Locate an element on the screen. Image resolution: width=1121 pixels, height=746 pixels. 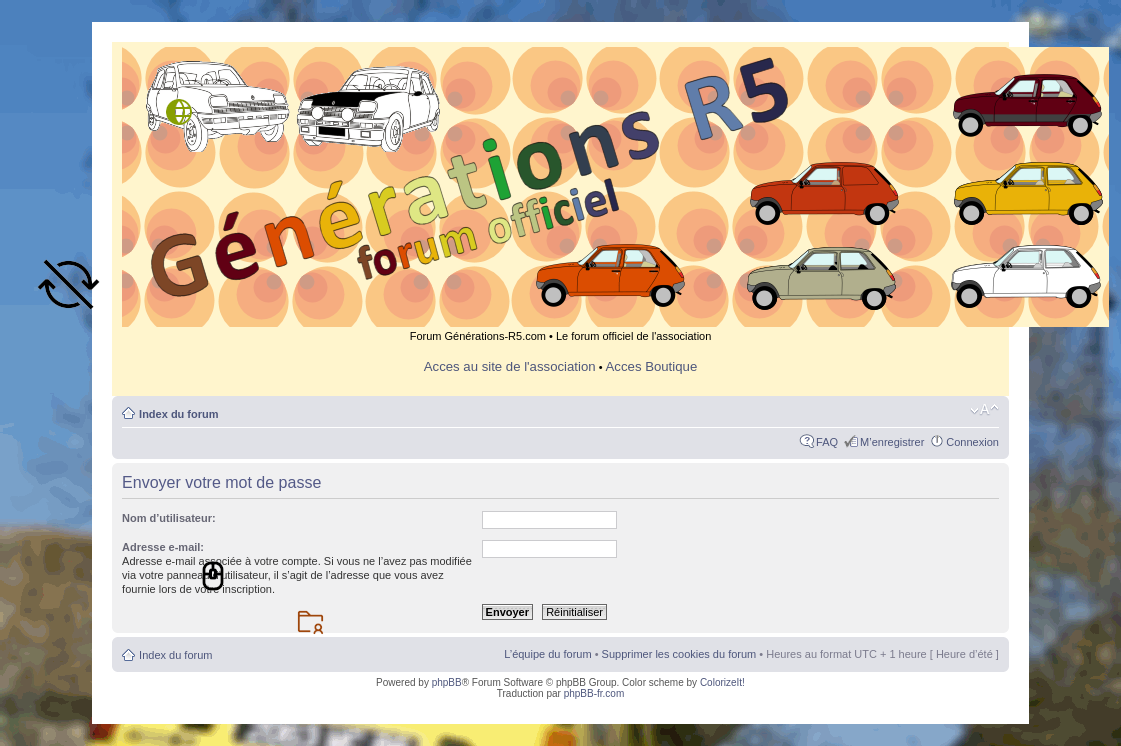
switch to global or worldwide view is located at coordinates (179, 112).